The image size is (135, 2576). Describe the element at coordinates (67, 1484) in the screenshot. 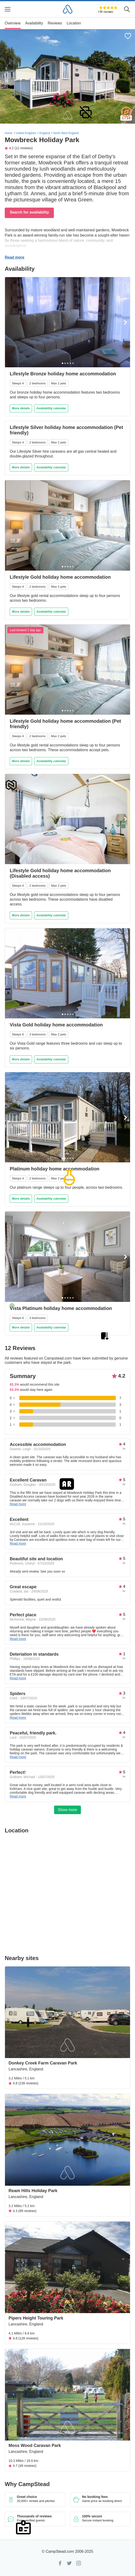

I see `indicates augmented reality feature available` at that location.